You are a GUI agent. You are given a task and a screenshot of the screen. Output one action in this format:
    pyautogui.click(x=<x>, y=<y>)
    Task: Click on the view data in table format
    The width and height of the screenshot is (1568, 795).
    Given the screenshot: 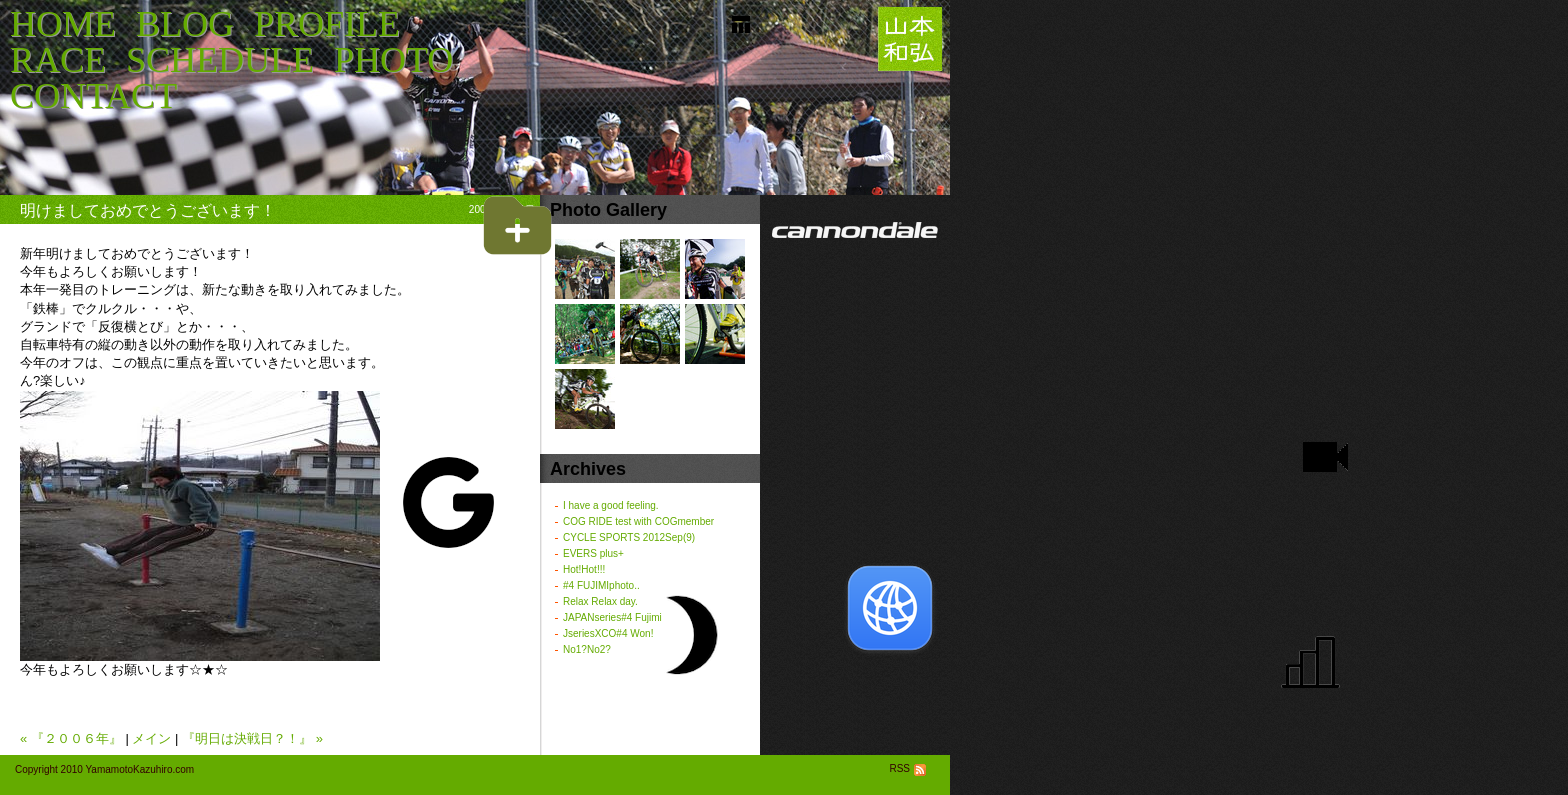 What is the action you would take?
    pyautogui.click(x=740, y=24)
    